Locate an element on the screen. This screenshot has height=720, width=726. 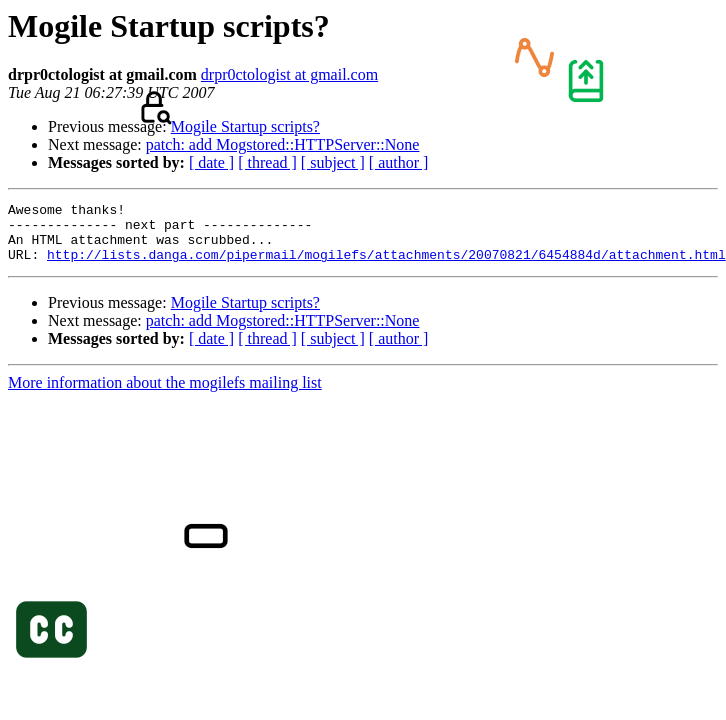
search for locked or encrypted files is located at coordinates (154, 107).